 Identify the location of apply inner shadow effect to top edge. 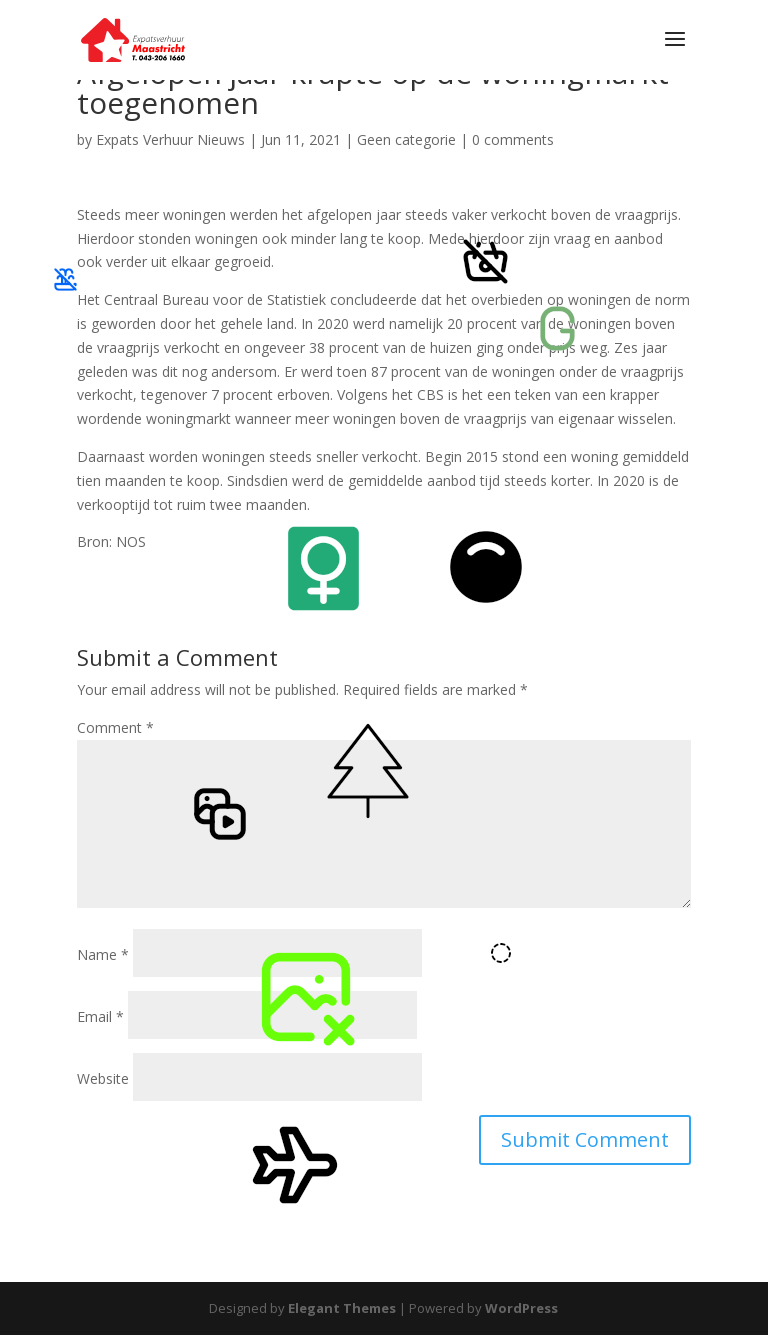
(486, 567).